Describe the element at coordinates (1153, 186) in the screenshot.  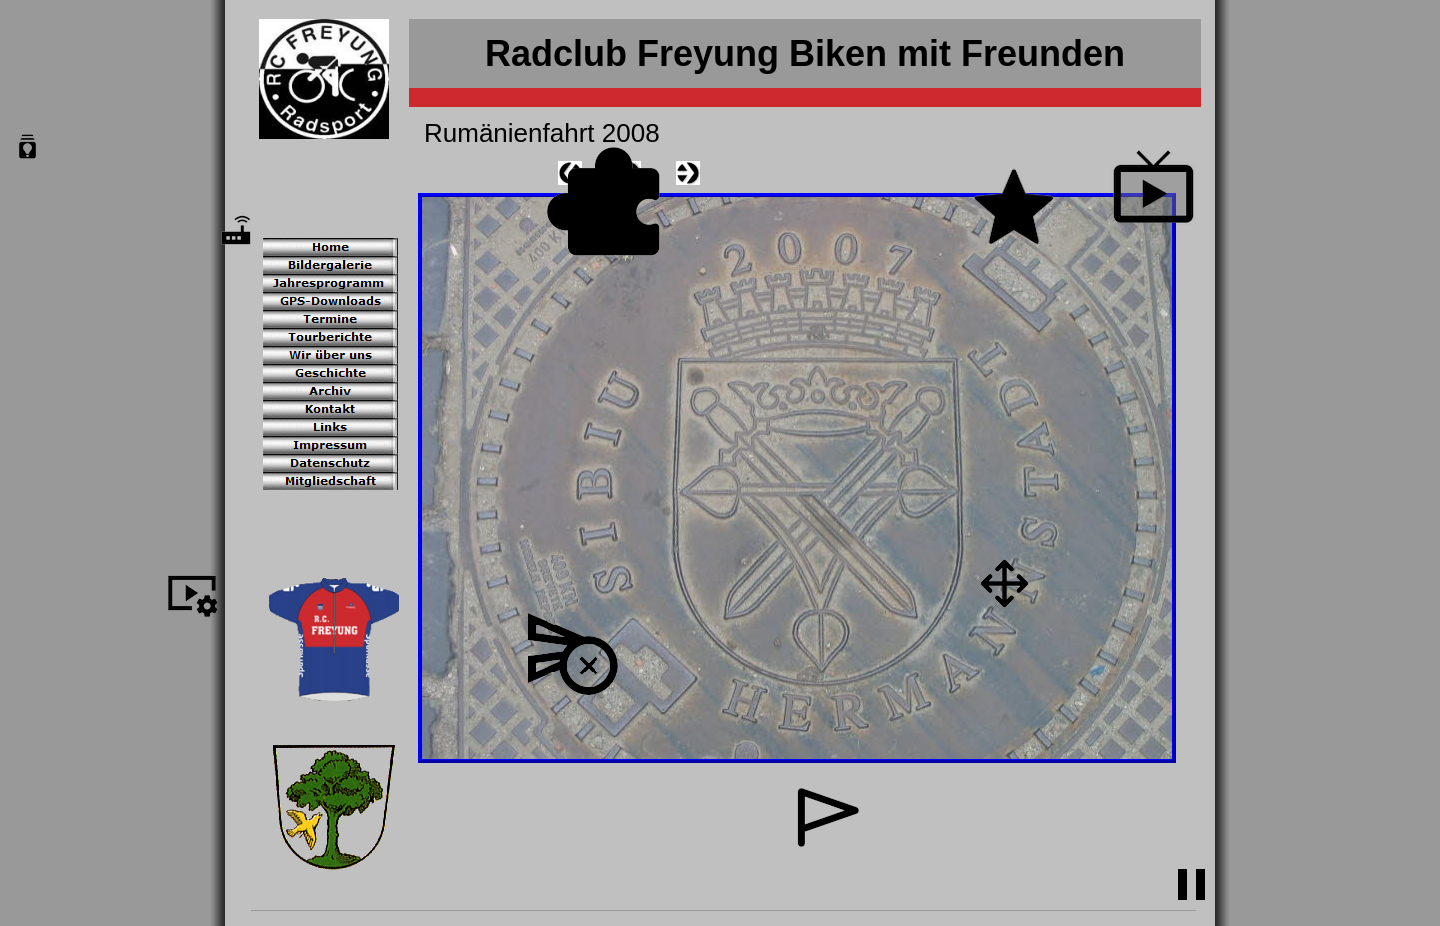
I see `watch live television or streaming content` at that location.